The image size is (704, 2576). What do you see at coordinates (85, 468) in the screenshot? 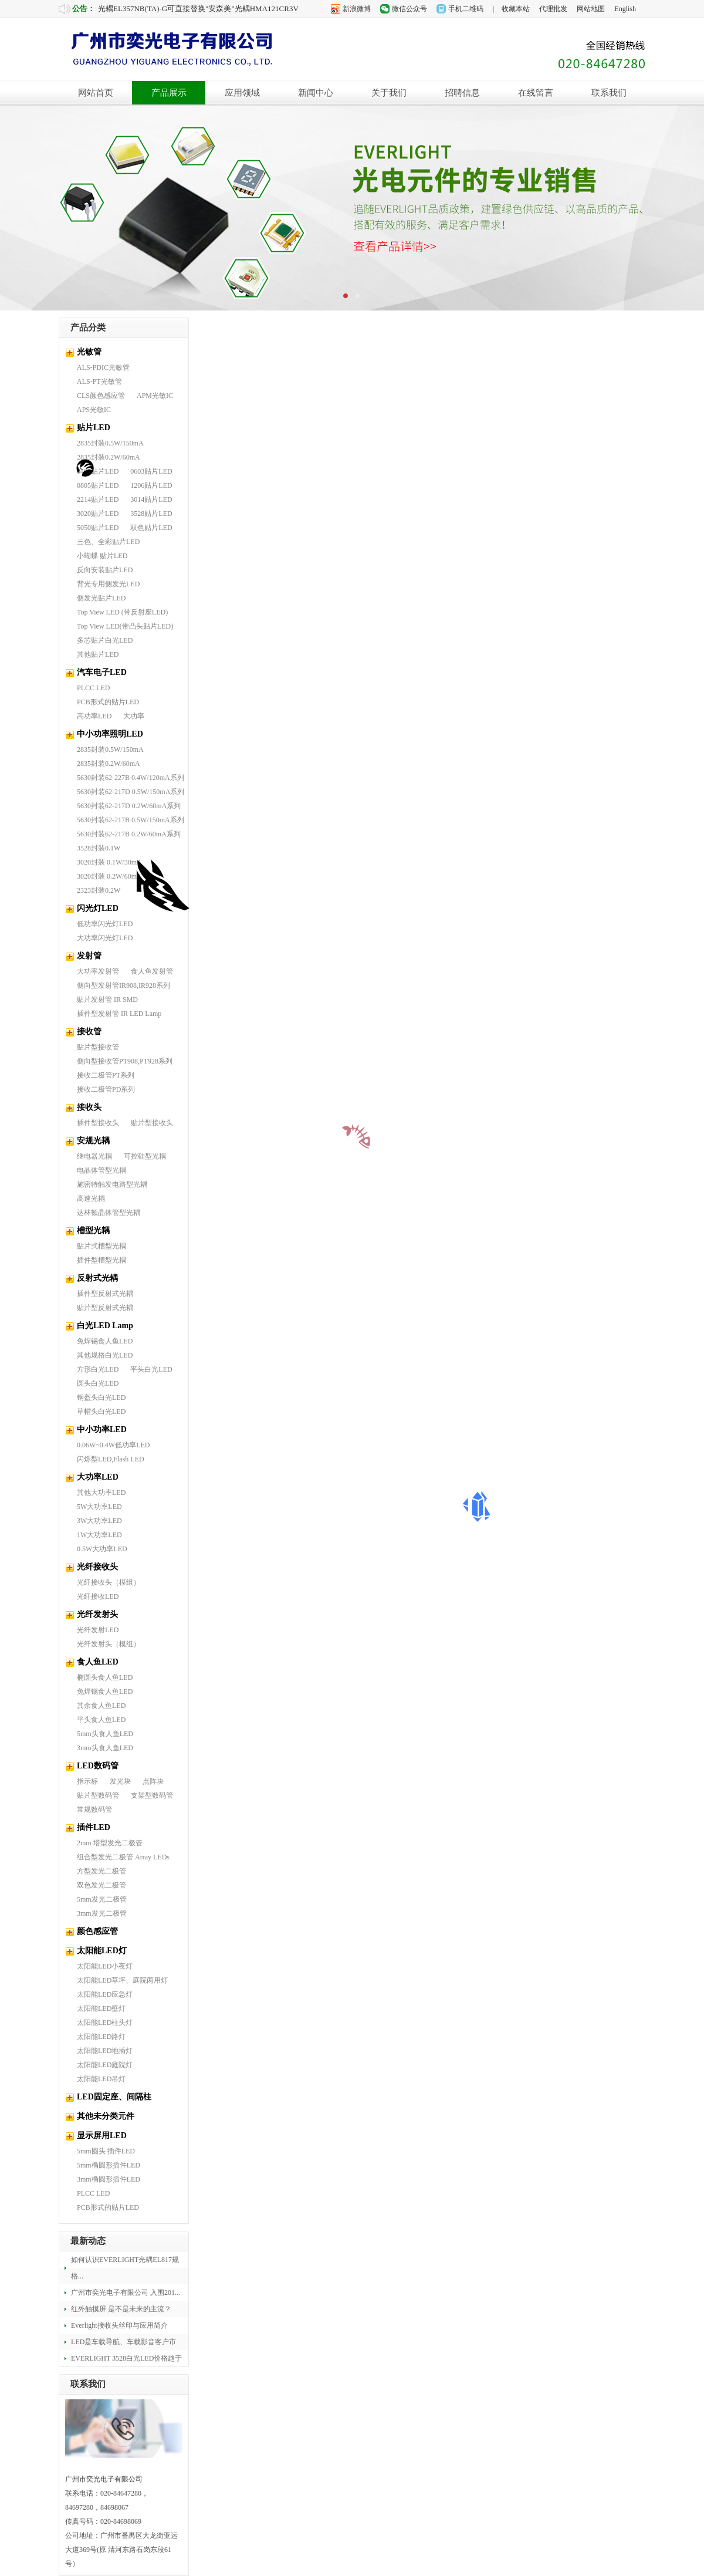
I see `werewolf or lycanthropy status effect indicator` at bounding box center [85, 468].